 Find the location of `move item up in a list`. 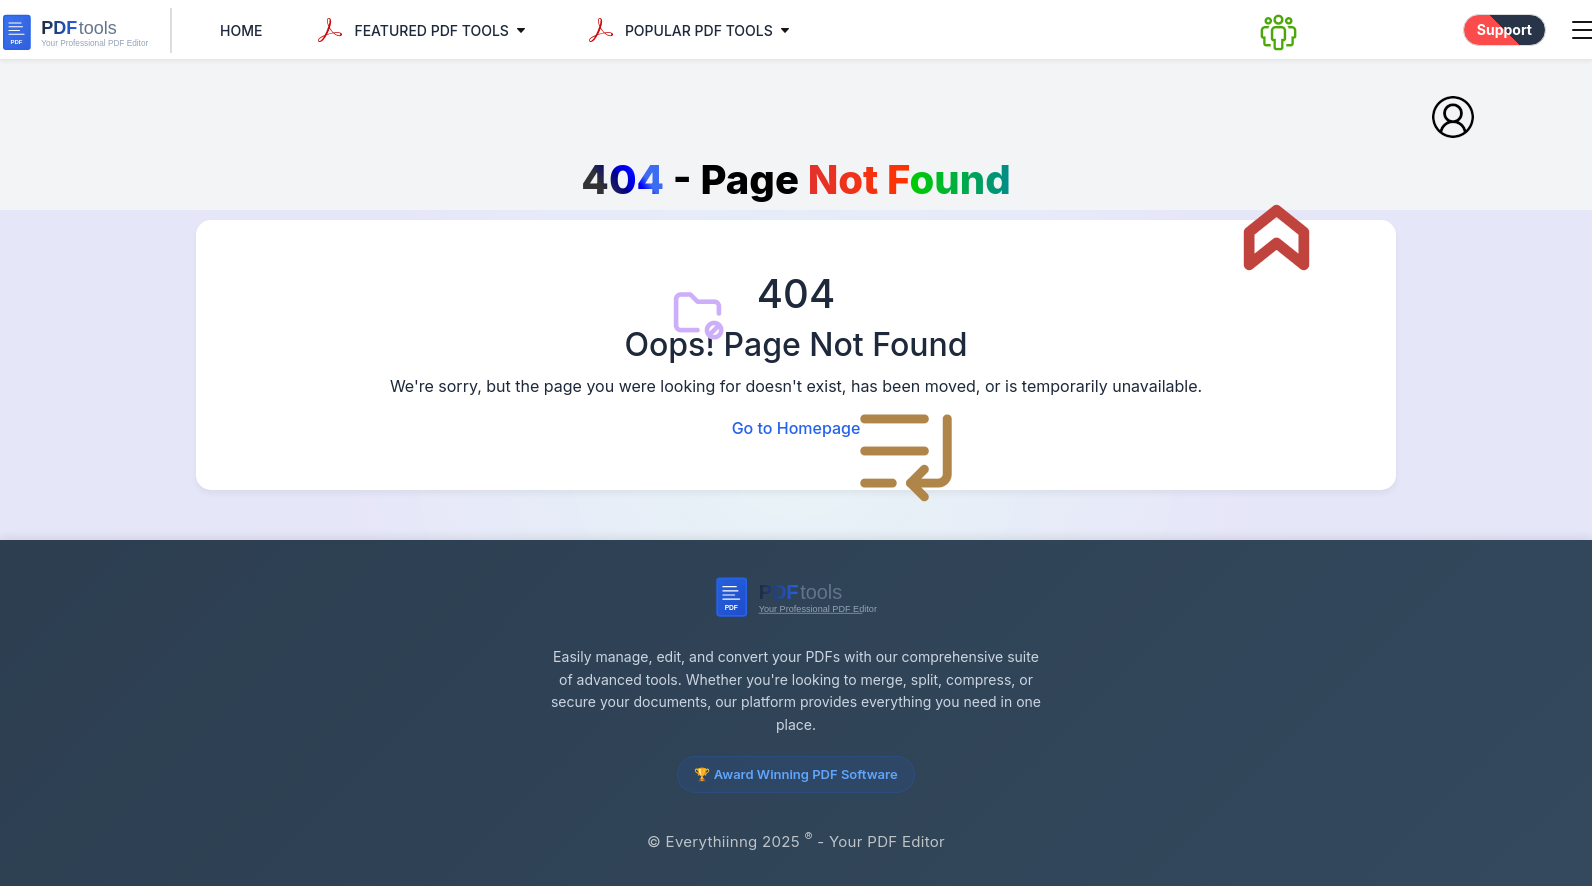

move item up in a list is located at coordinates (1276, 237).